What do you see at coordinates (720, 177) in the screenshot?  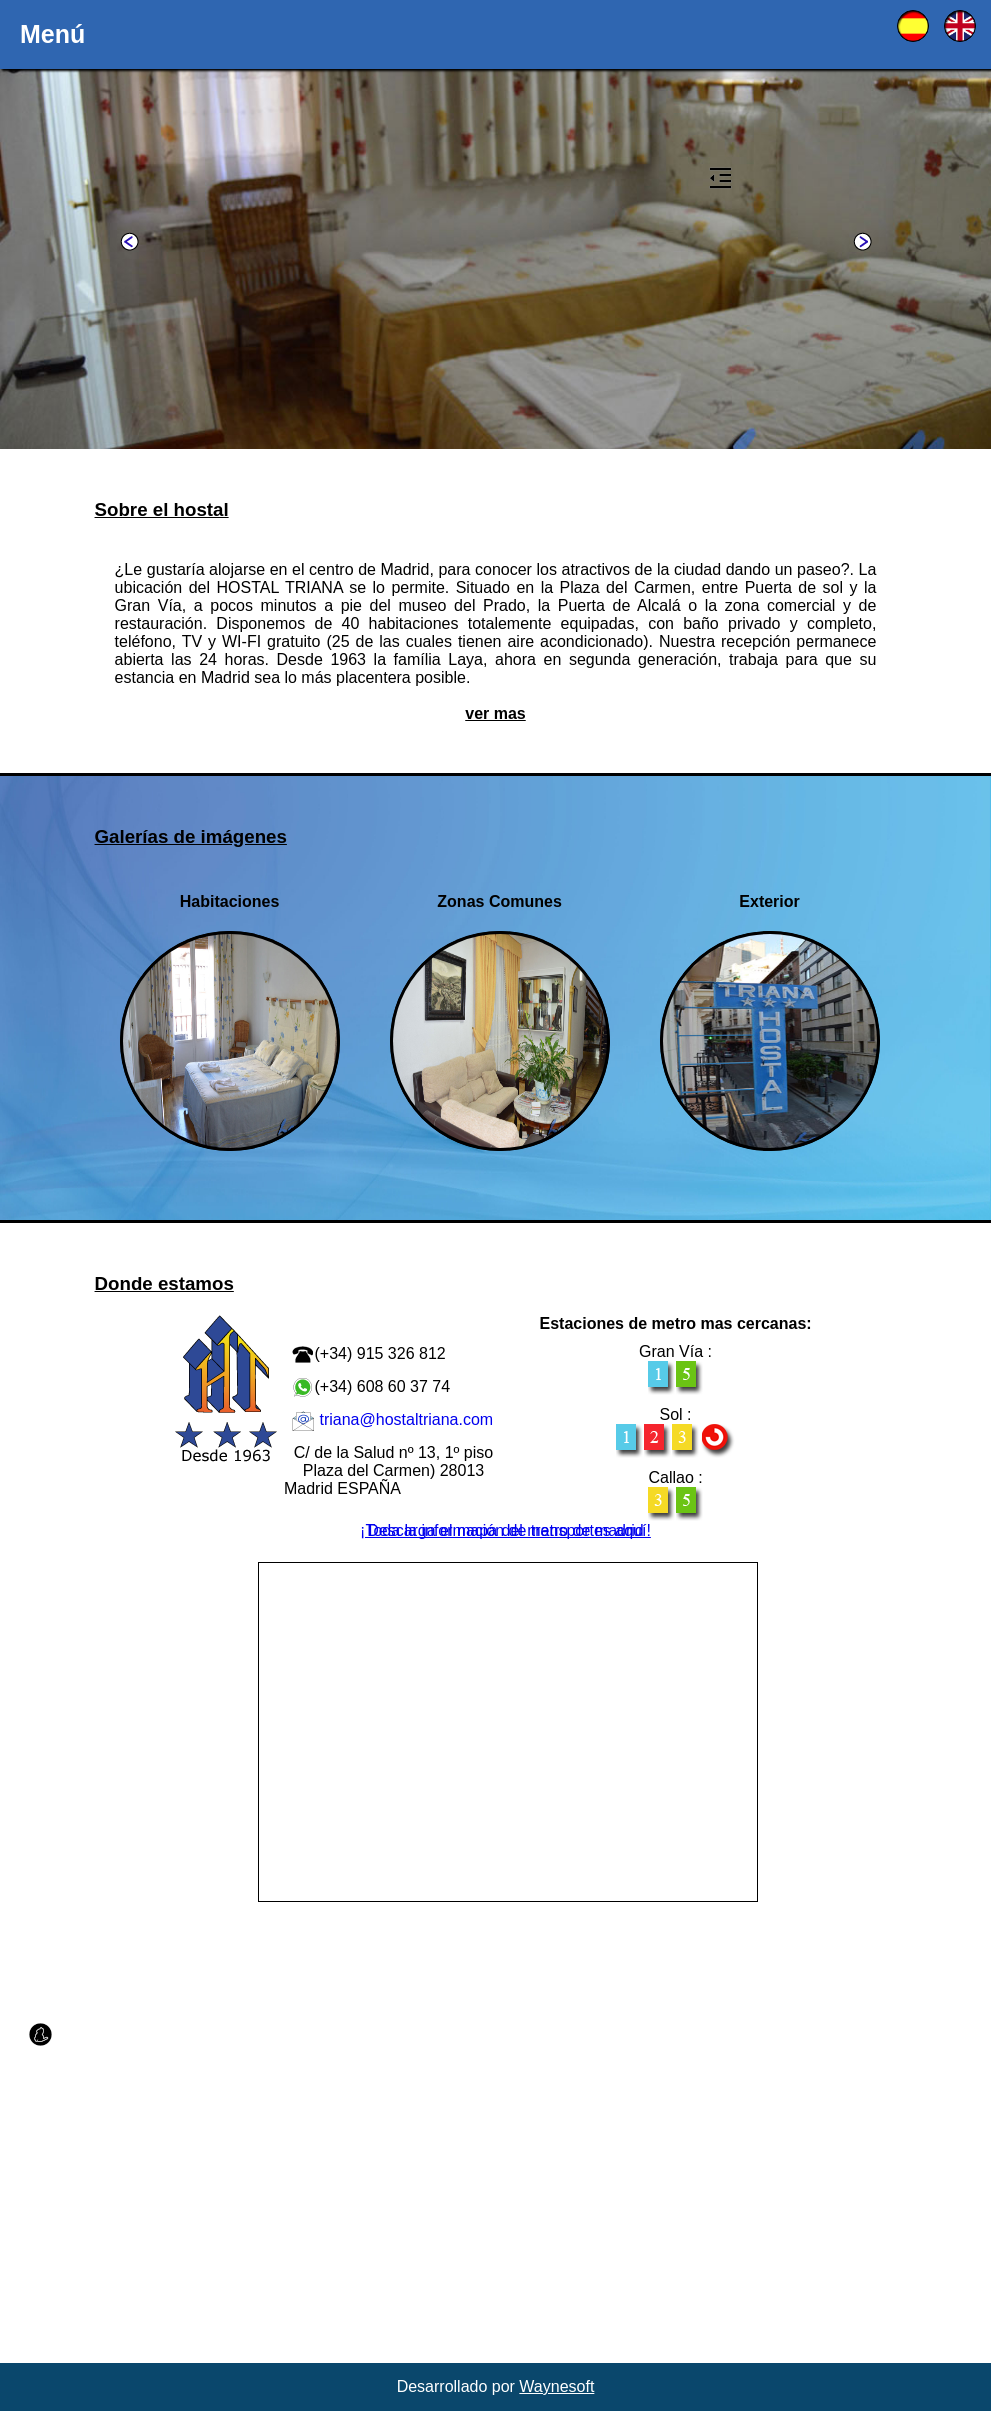 I see `decrease text indentation` at bounding box center [720, 177].